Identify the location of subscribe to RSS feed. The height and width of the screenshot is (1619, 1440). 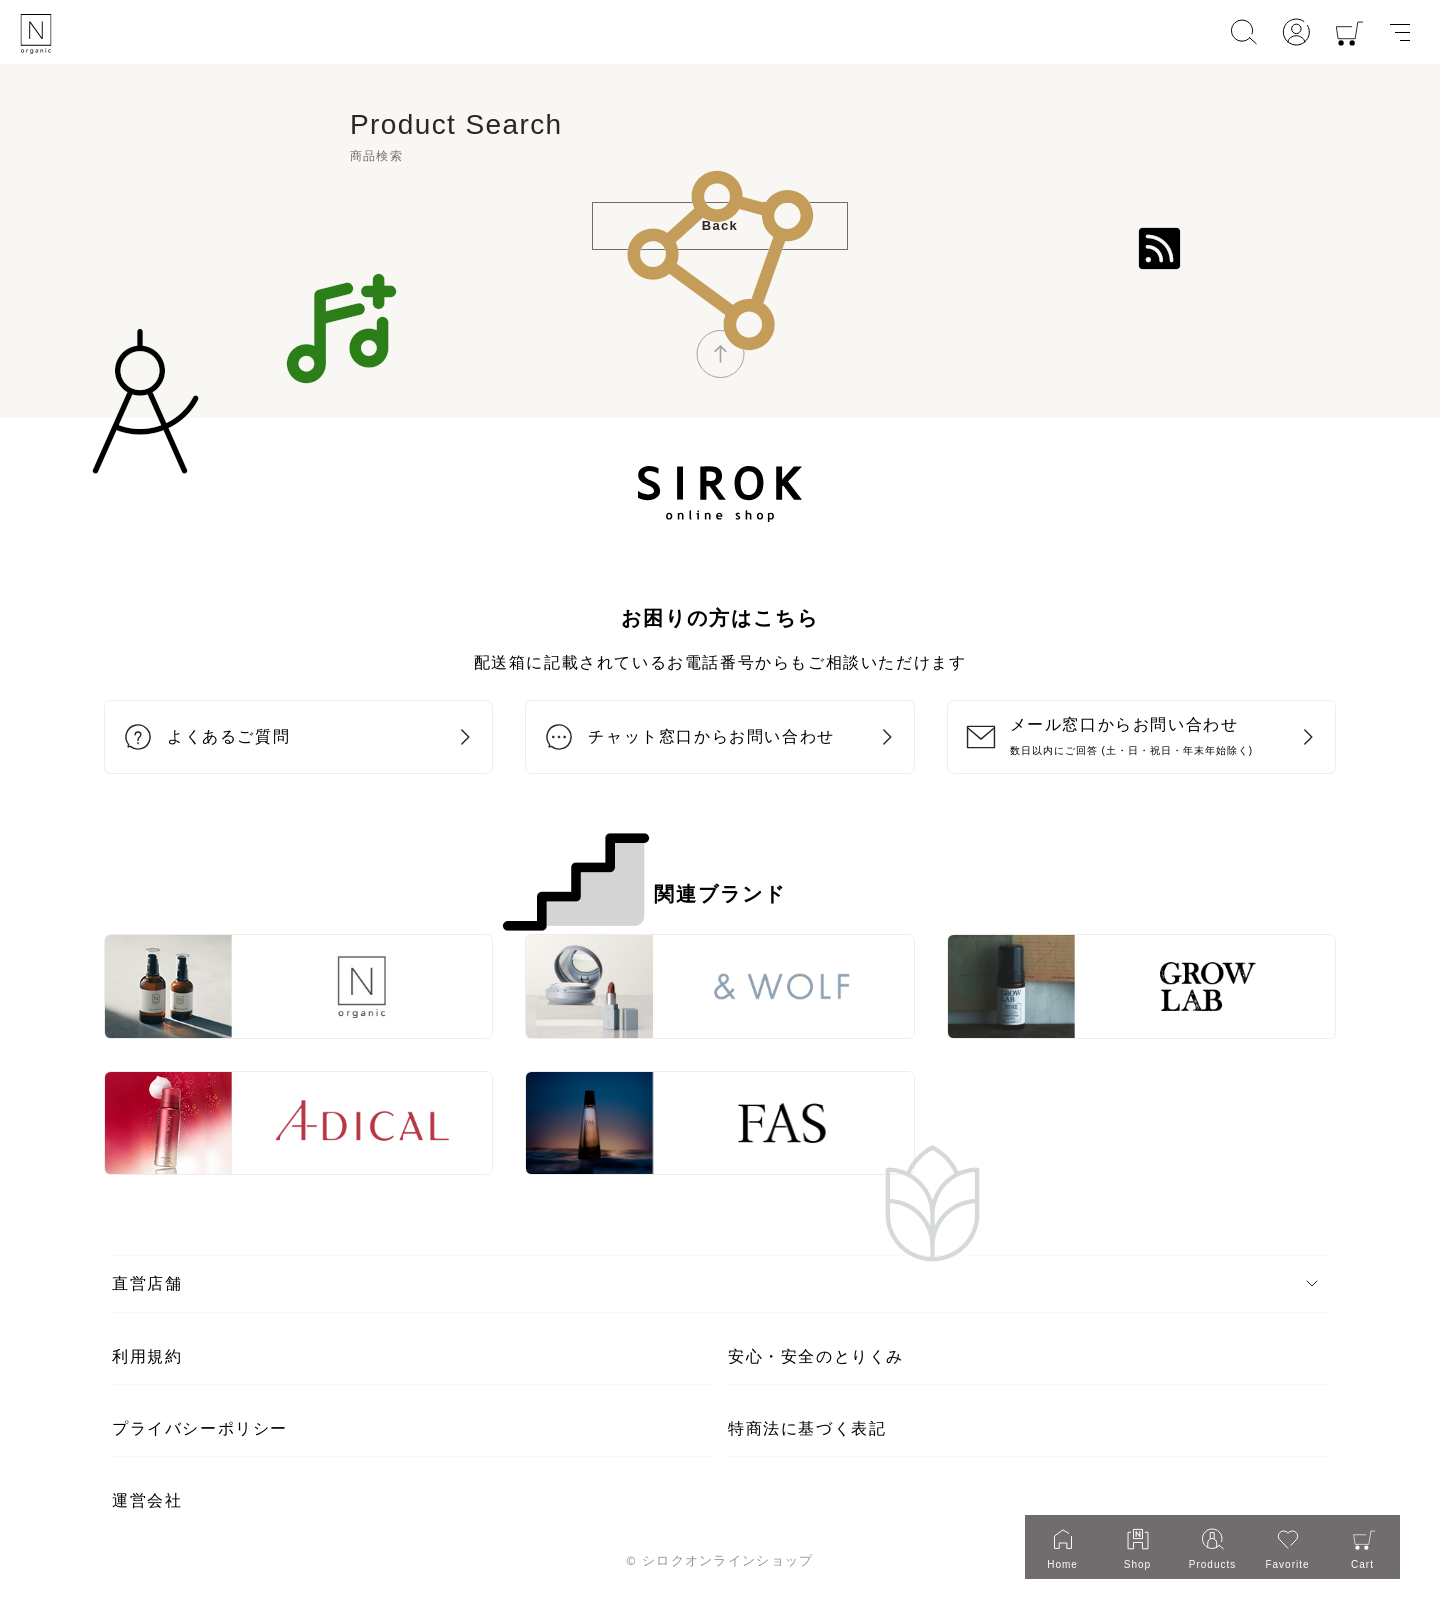
(1159, 248).